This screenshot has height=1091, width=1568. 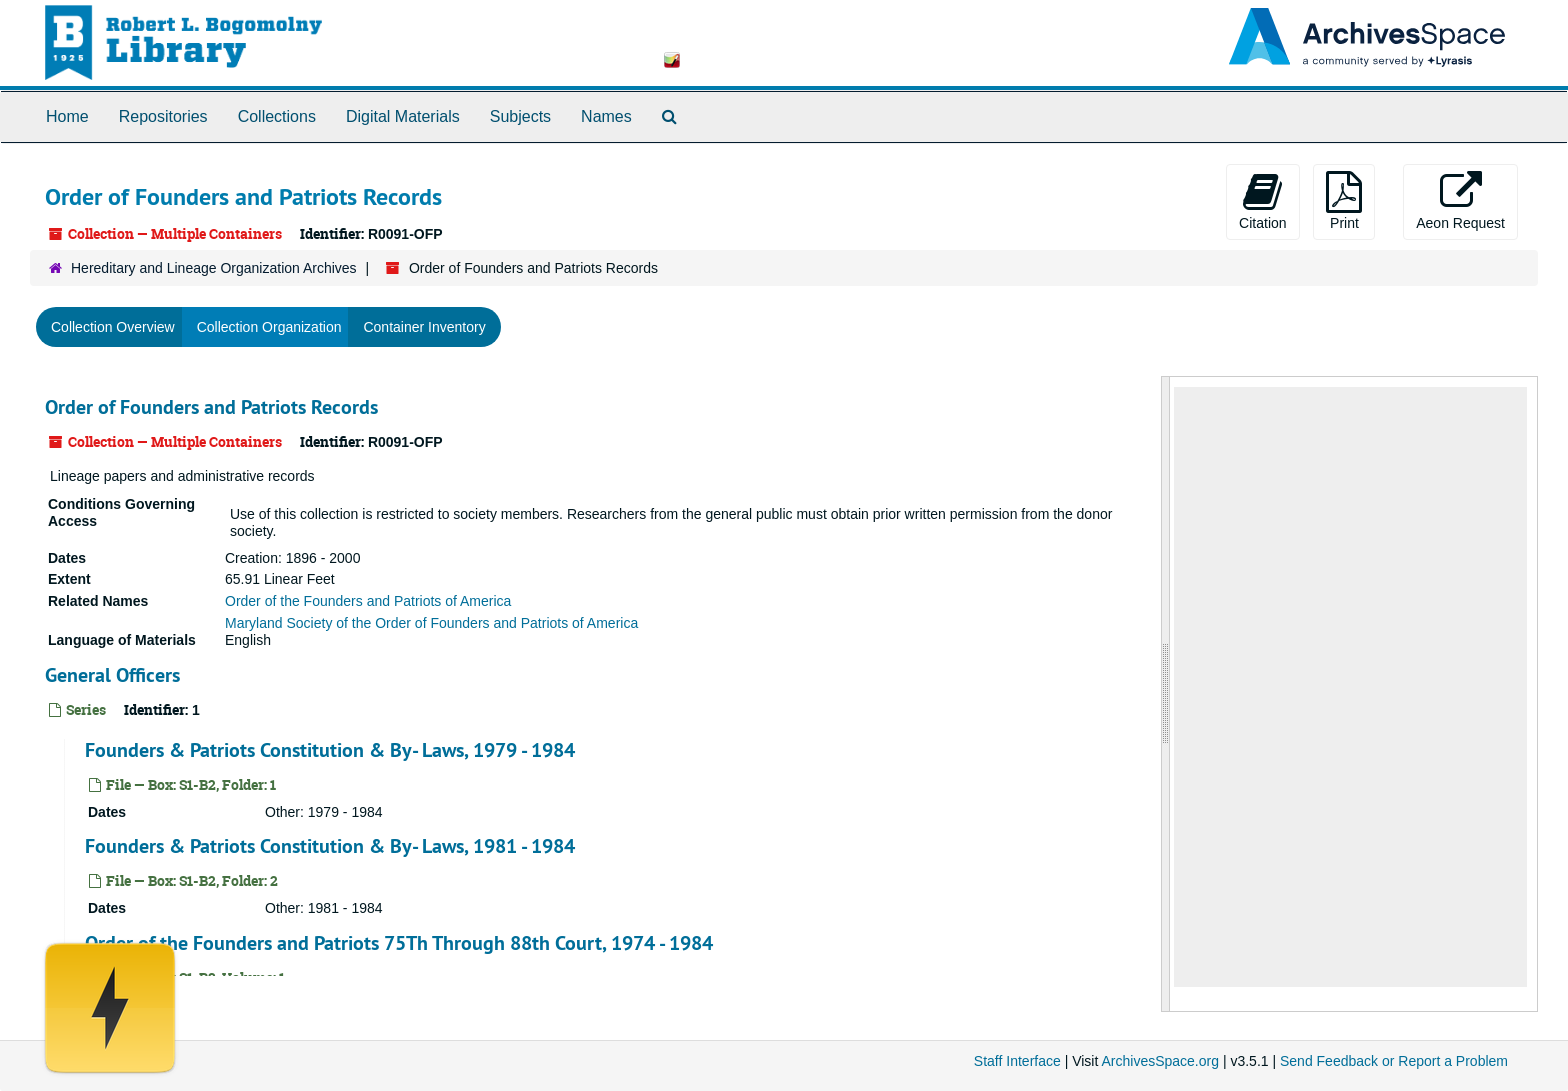 I want to click on access power and battery settings, so click(x=110, y=1008).